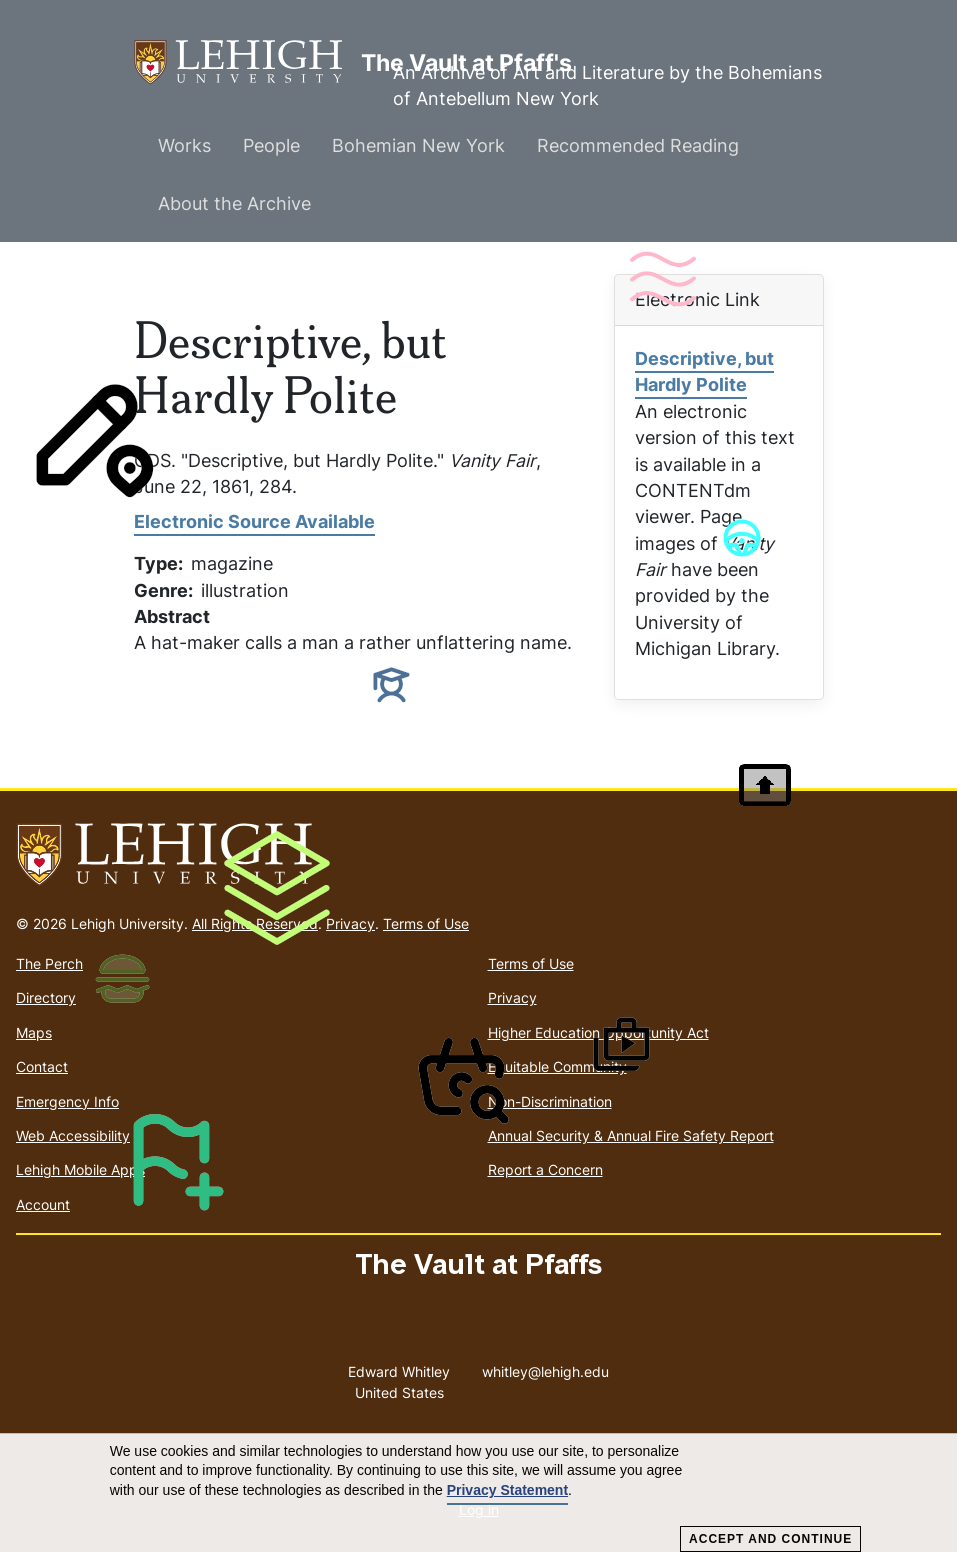 This screenshot has height=1552, width=957. Describe the element at coordinates (742, 538) in the screenshot. I see `access driving or navigation mode` at that location.